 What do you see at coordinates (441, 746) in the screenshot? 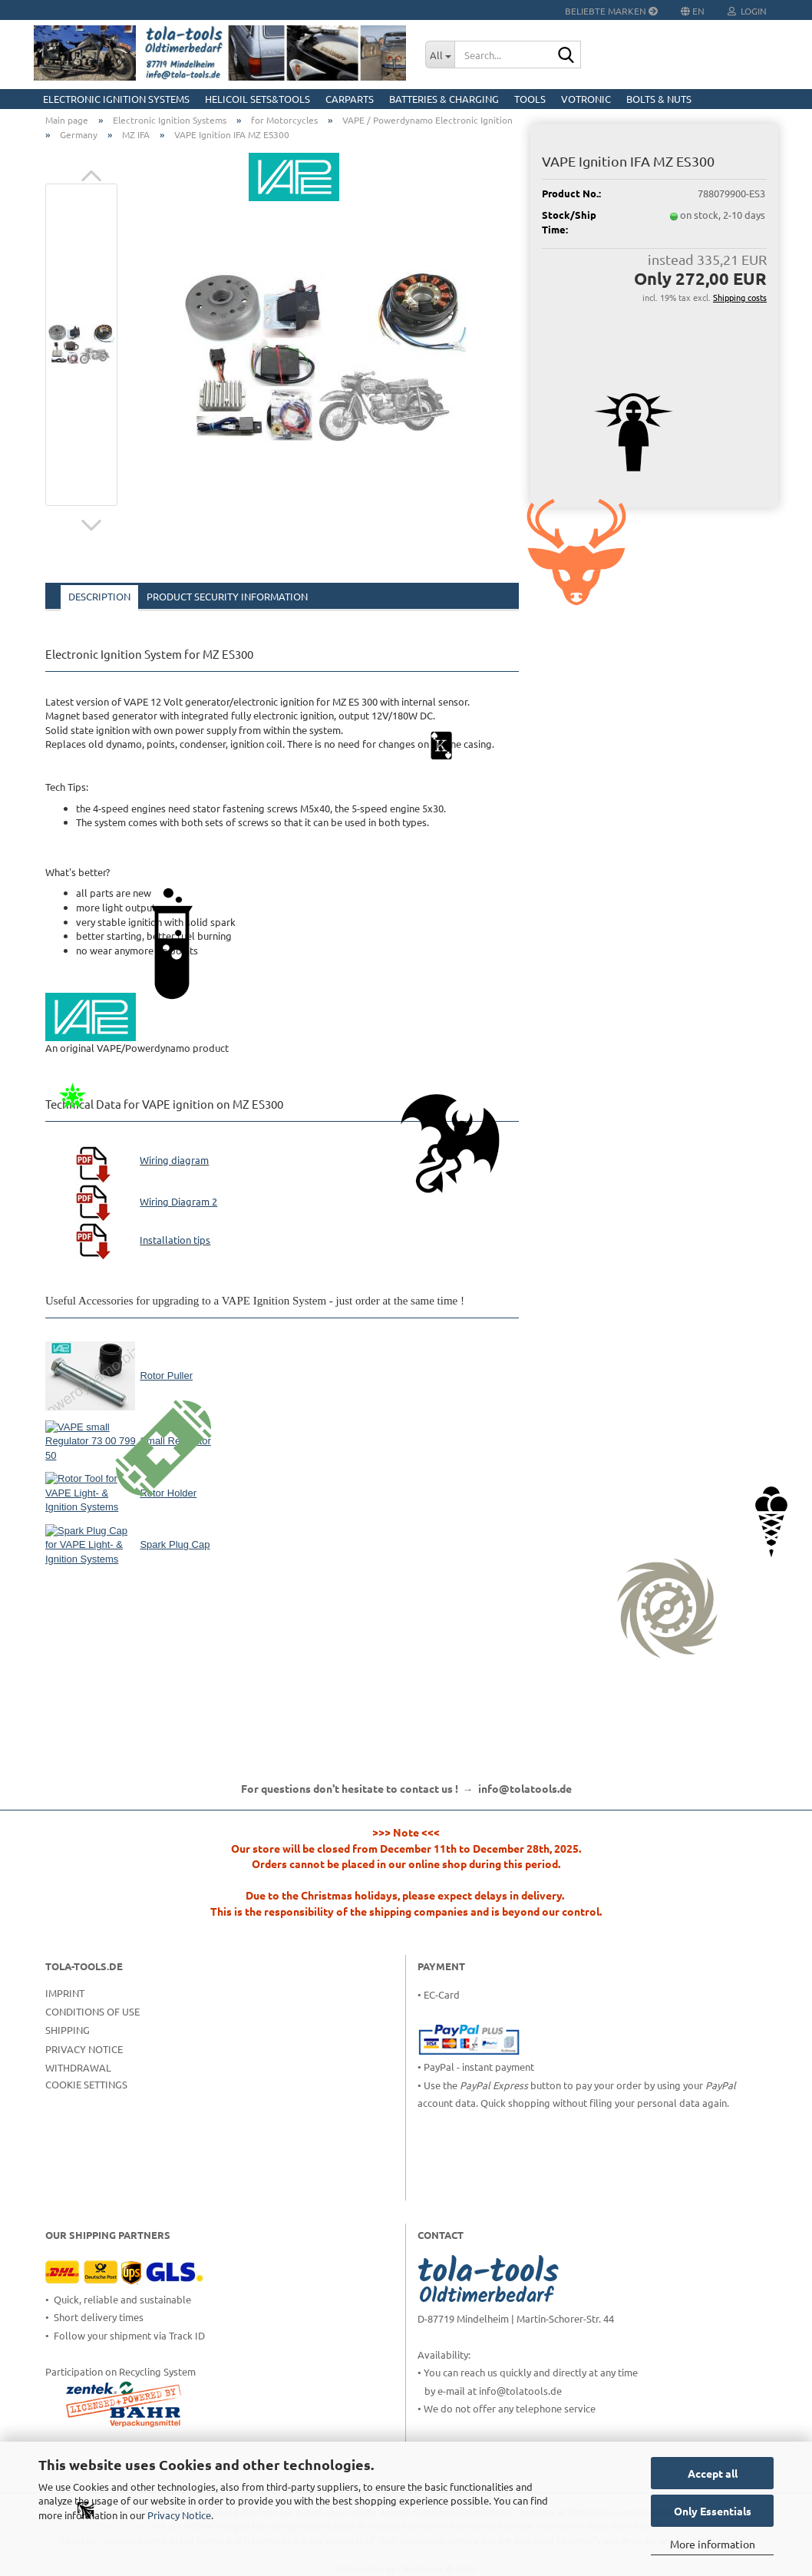
I see `king of spades playing card` at bounding box center [441, 746].